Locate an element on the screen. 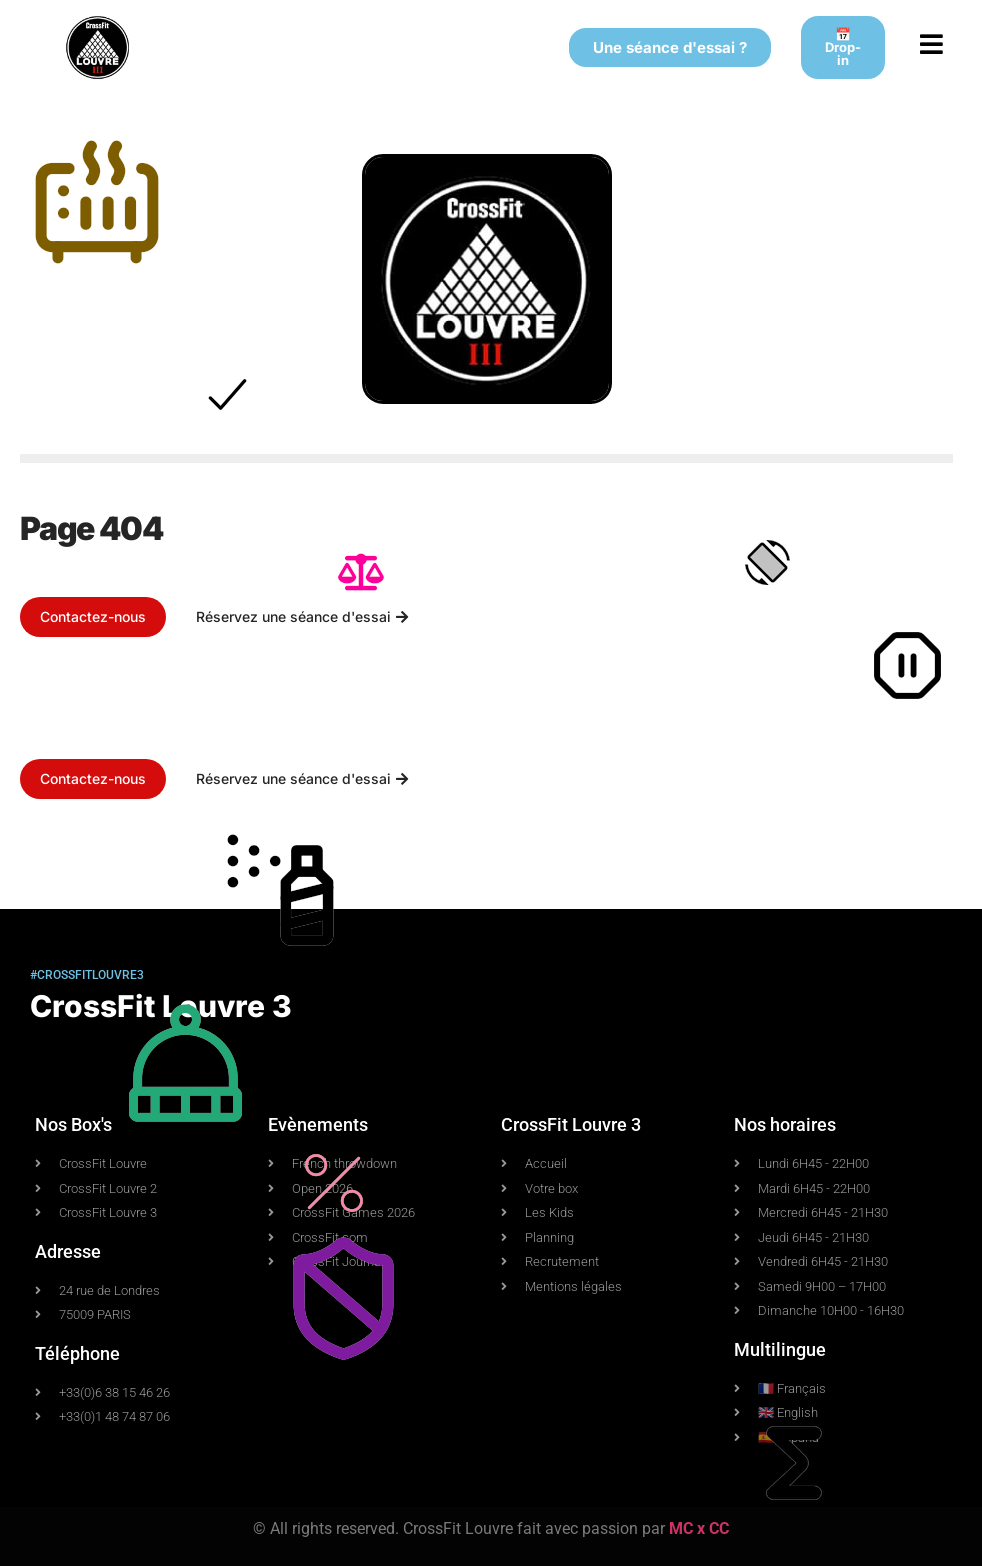 Image resolution: width=982 pixels, height=1566 pixels. pause or halt a process is located at coordinates (907, 665).